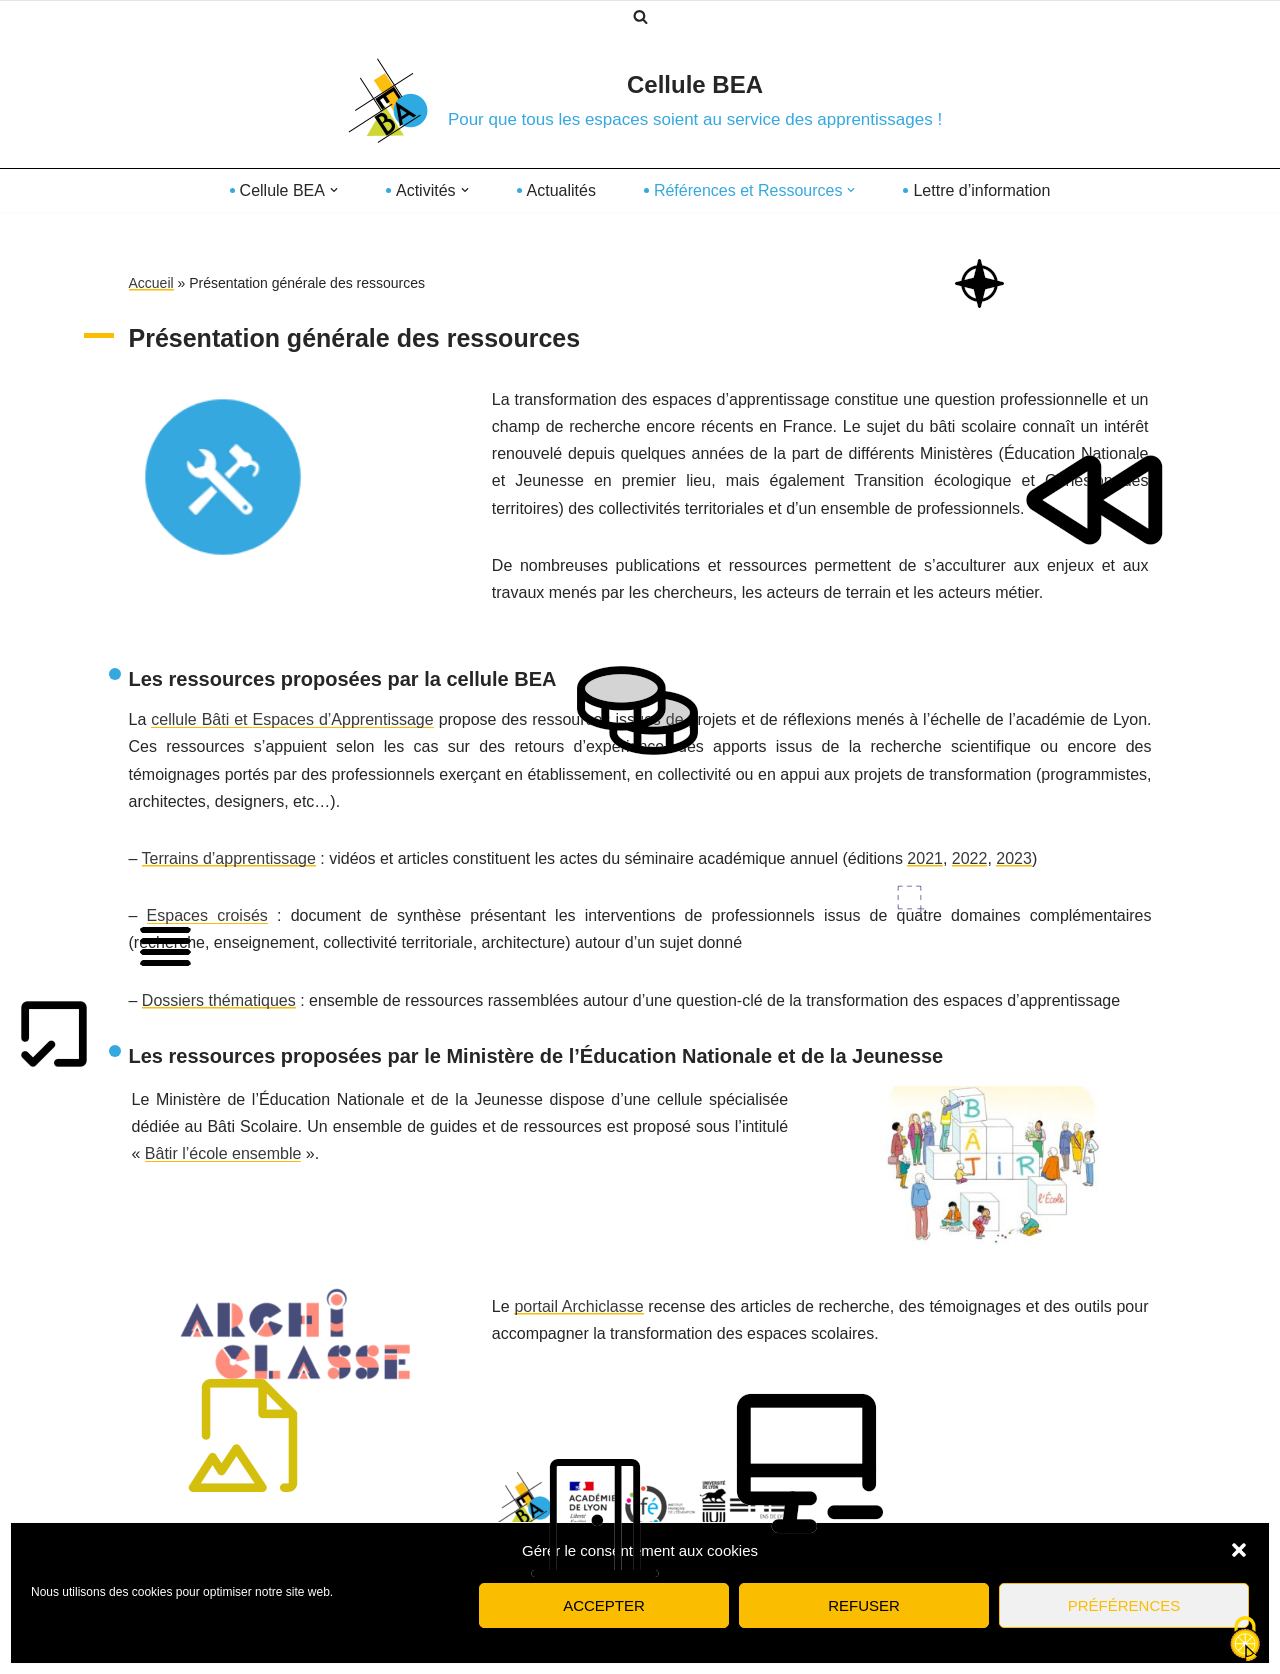 Image resolution: width=1280 pixels, height=1674 pixels. Describe the element at coordinates (165, 946) in the screenshot. I see `open navigation menu` at that location.